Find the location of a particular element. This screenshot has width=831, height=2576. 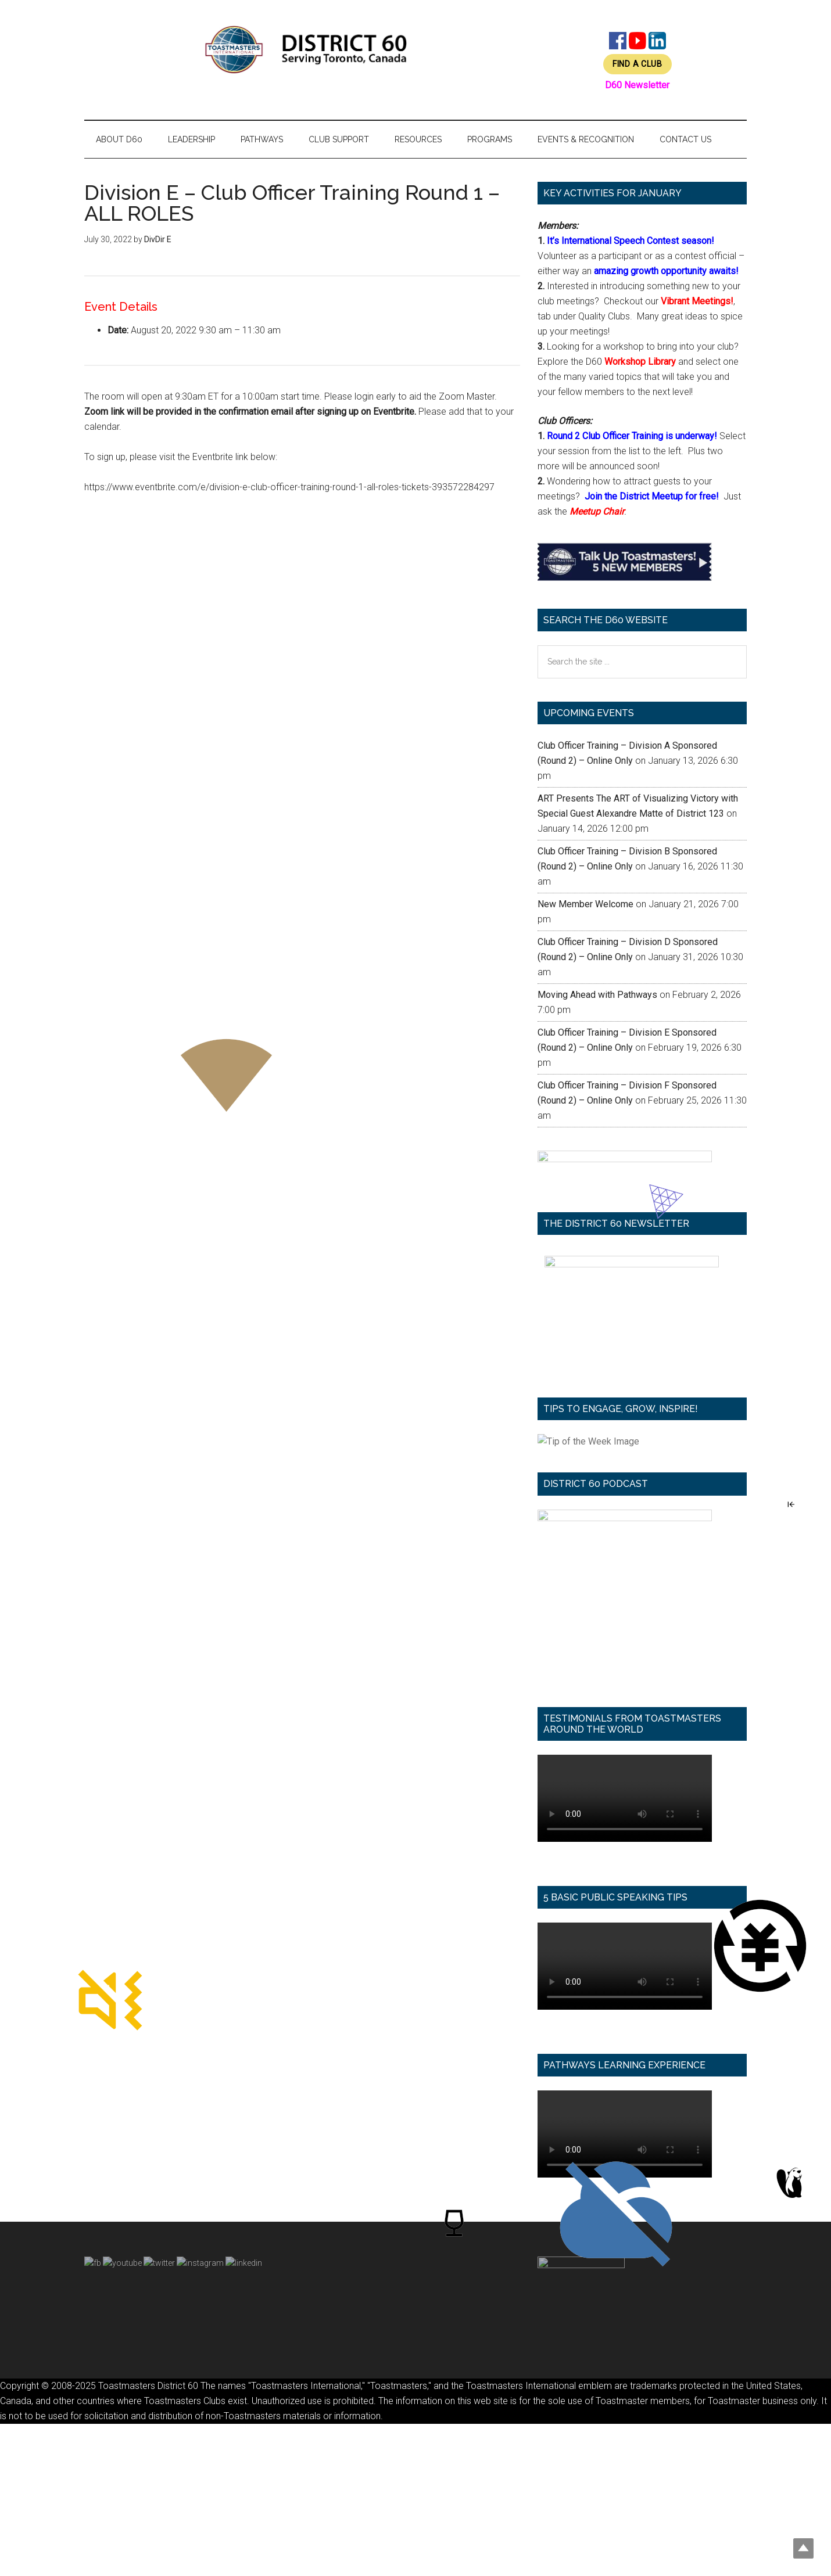

cloud sync is disabled or unavailable is located at coordinates (616, 2212).